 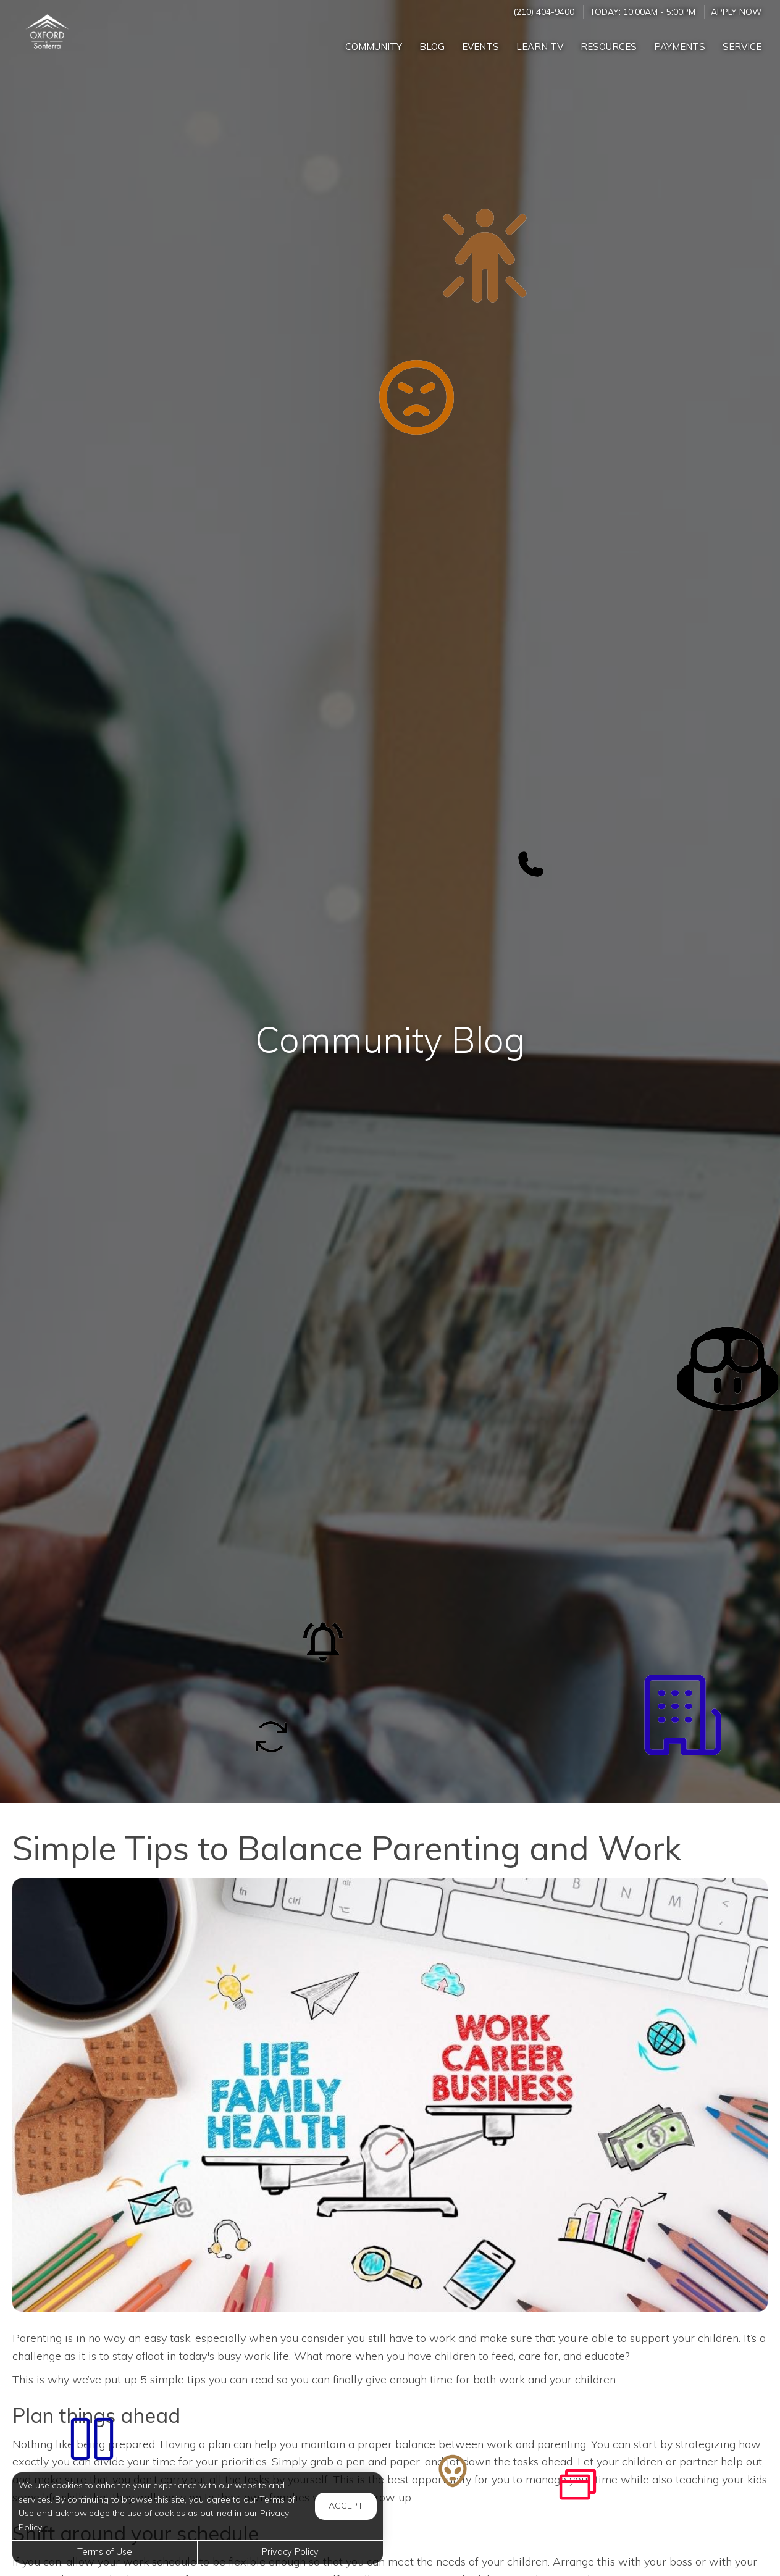 What do you see at coordinates (453, 2471) in the screenshot?
I see `view or access sci-fi themed content` at bounding box center [453, 2471].